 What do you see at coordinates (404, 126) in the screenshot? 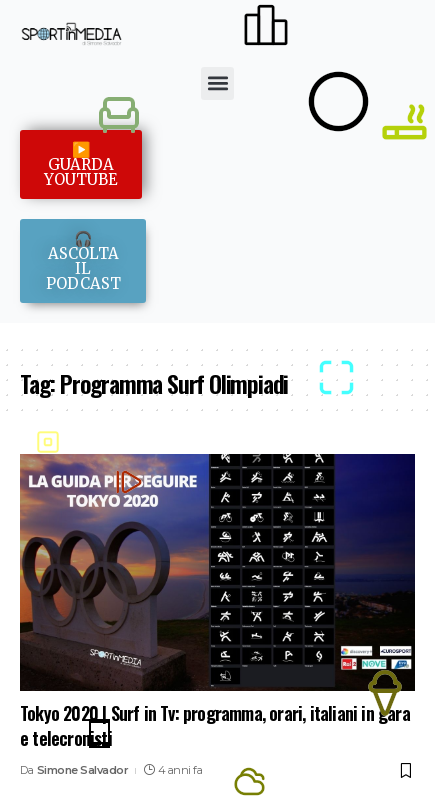
I see `indicates a designated smoking area` at bounding box center [404, 126].